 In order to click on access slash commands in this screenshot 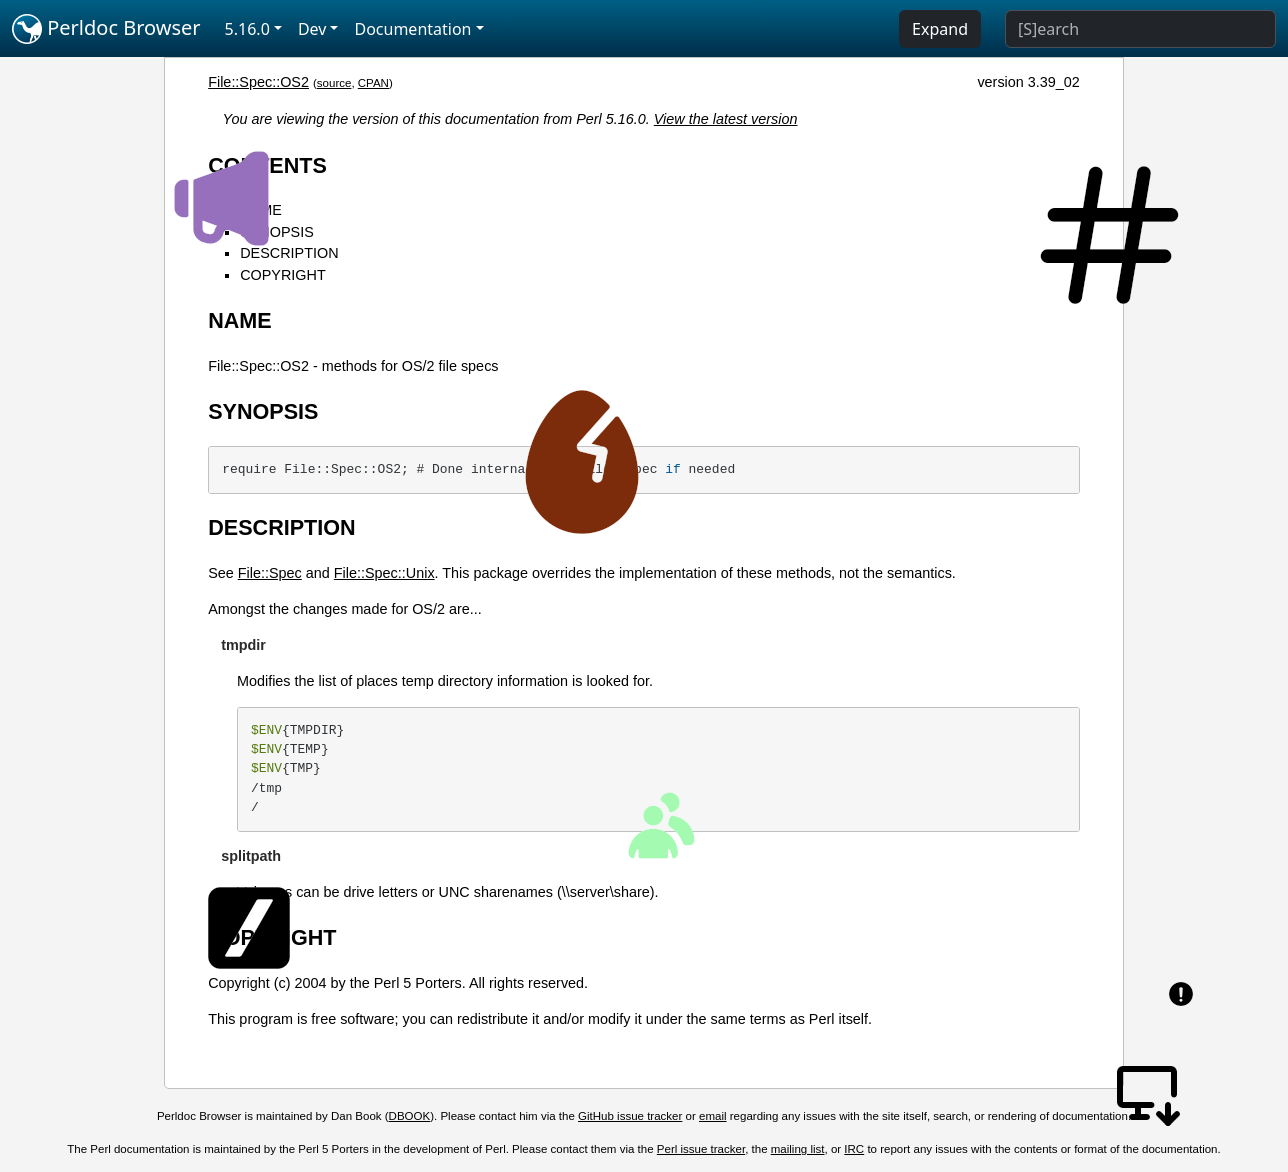, I will do `click(249, 928)`.